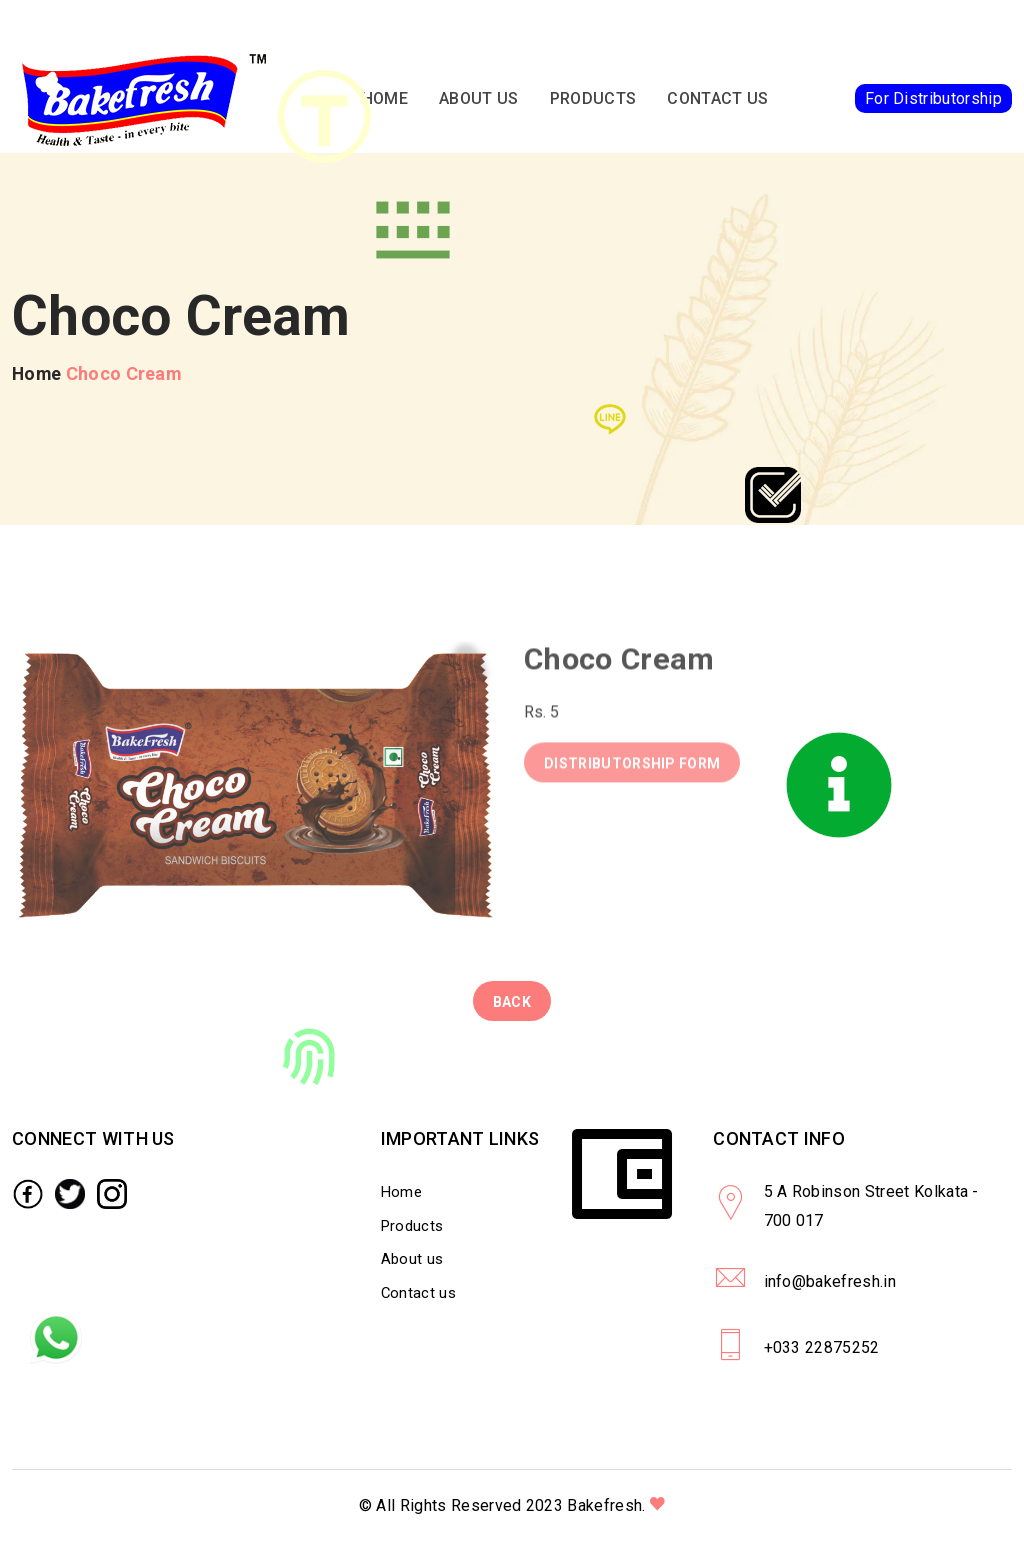  Describe the element at coordinates (839, 785) in the screenshot. I see `view more information or details` at that location.